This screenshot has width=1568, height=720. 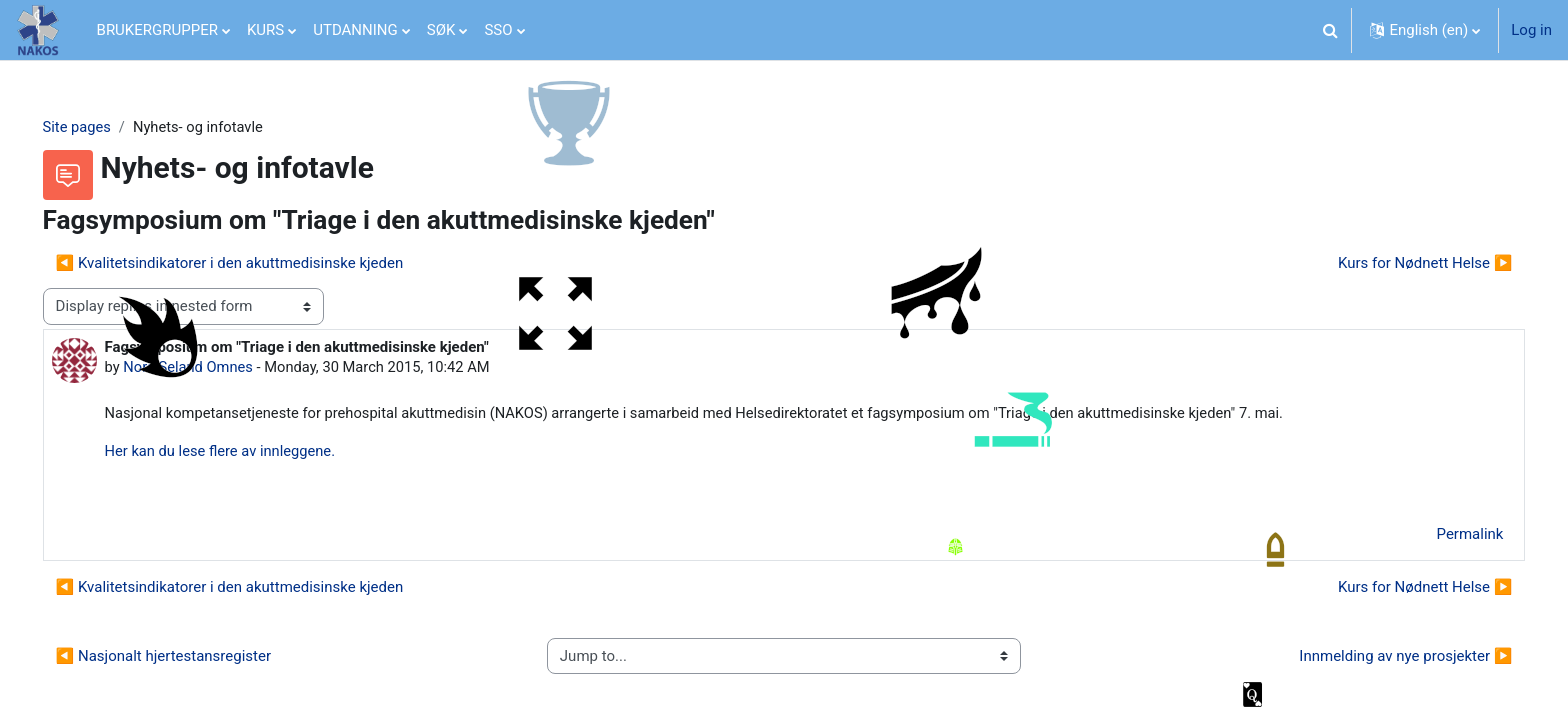 I want to click on expand content to fullscreen, so click(x=555, y=313).